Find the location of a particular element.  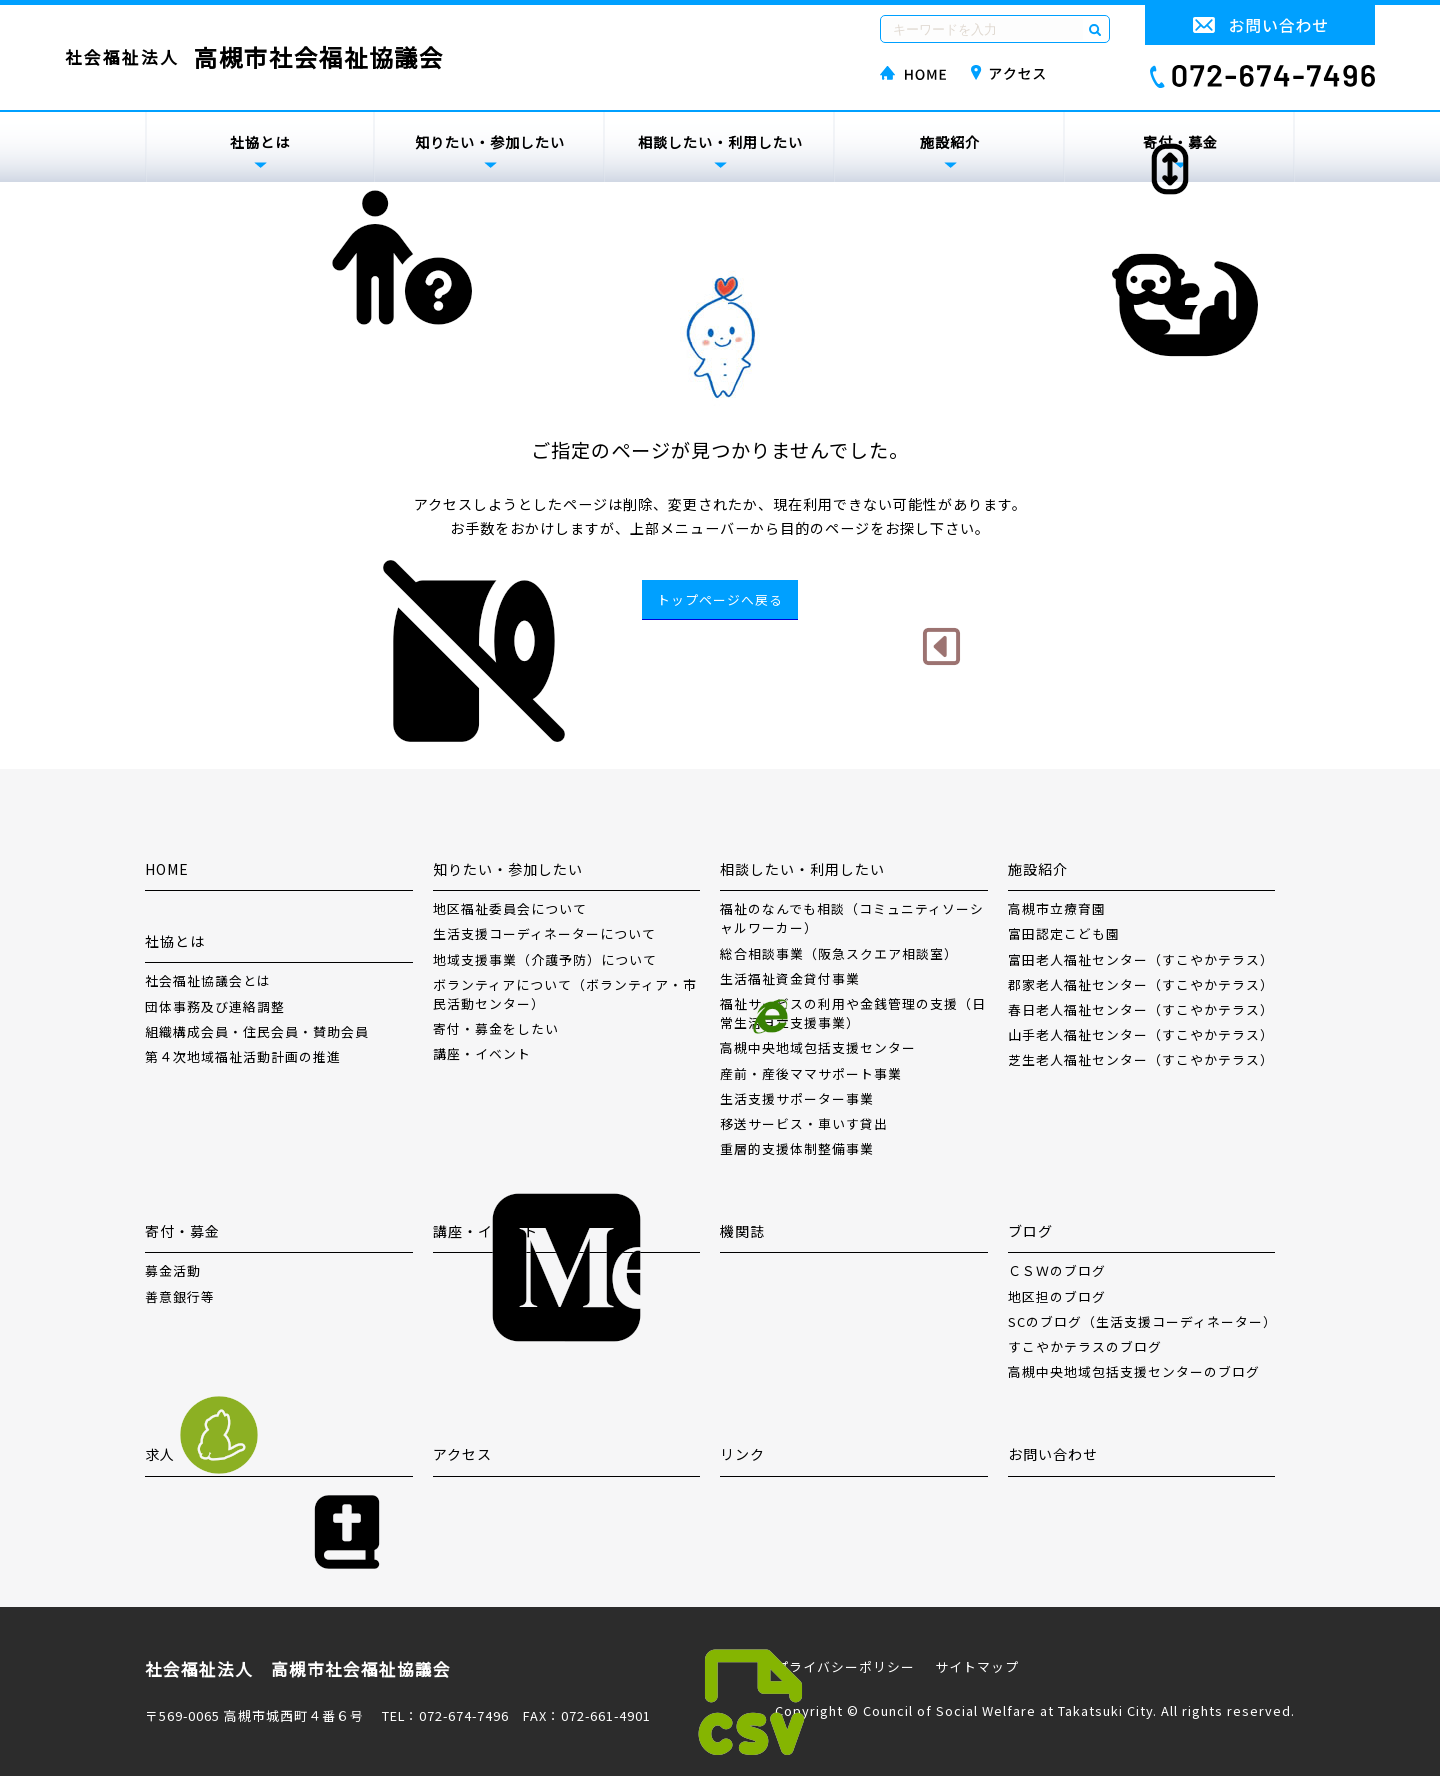

open Medium app or website is located at coordinates (566, 1267).